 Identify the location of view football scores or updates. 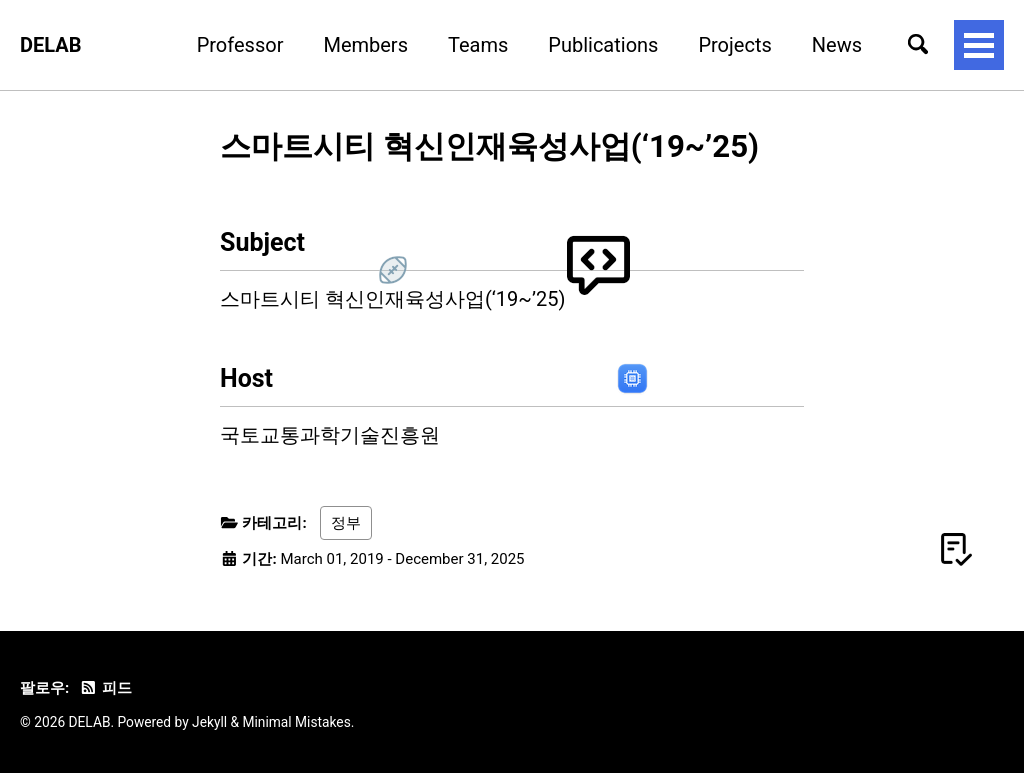
(393, 270).